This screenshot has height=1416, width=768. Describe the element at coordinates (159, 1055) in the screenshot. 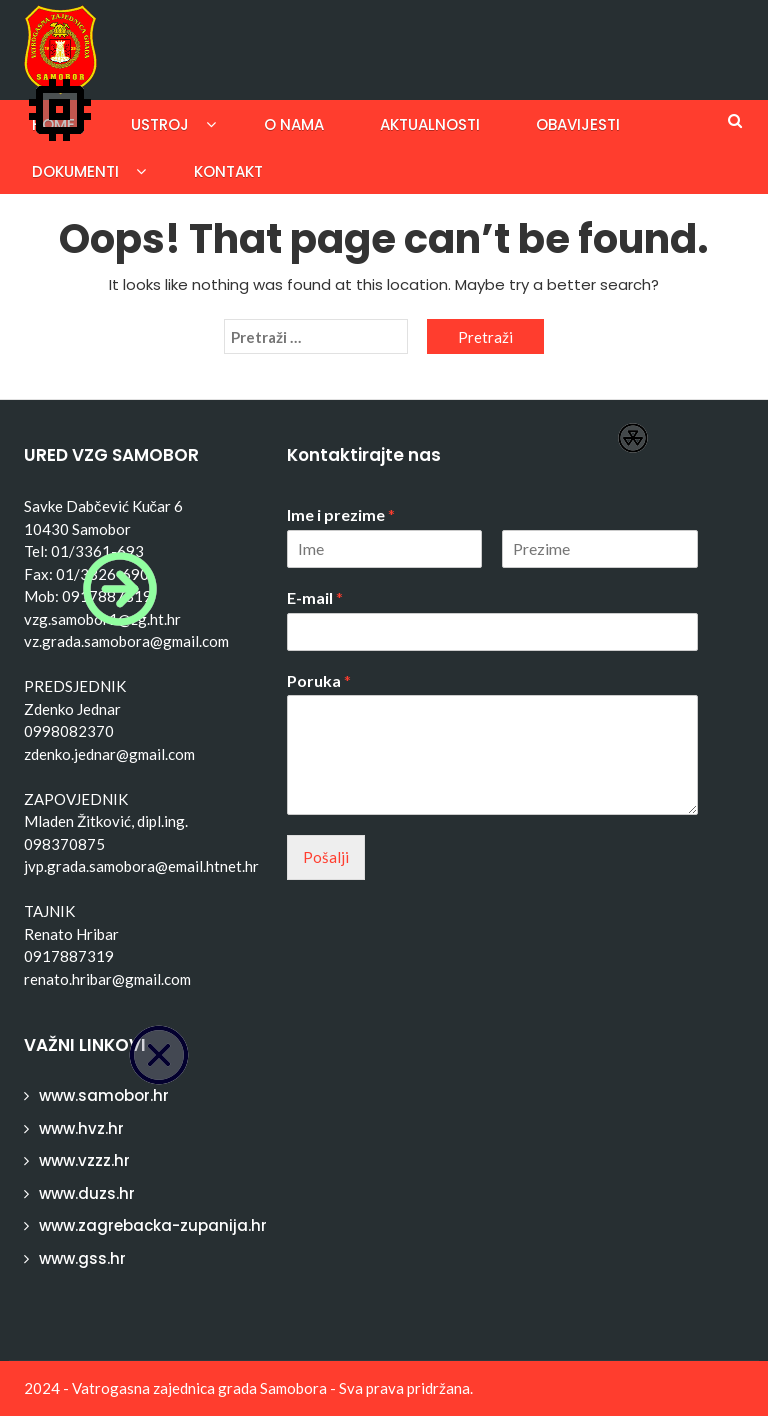

I see `close or dismiss a dialog` at that location.